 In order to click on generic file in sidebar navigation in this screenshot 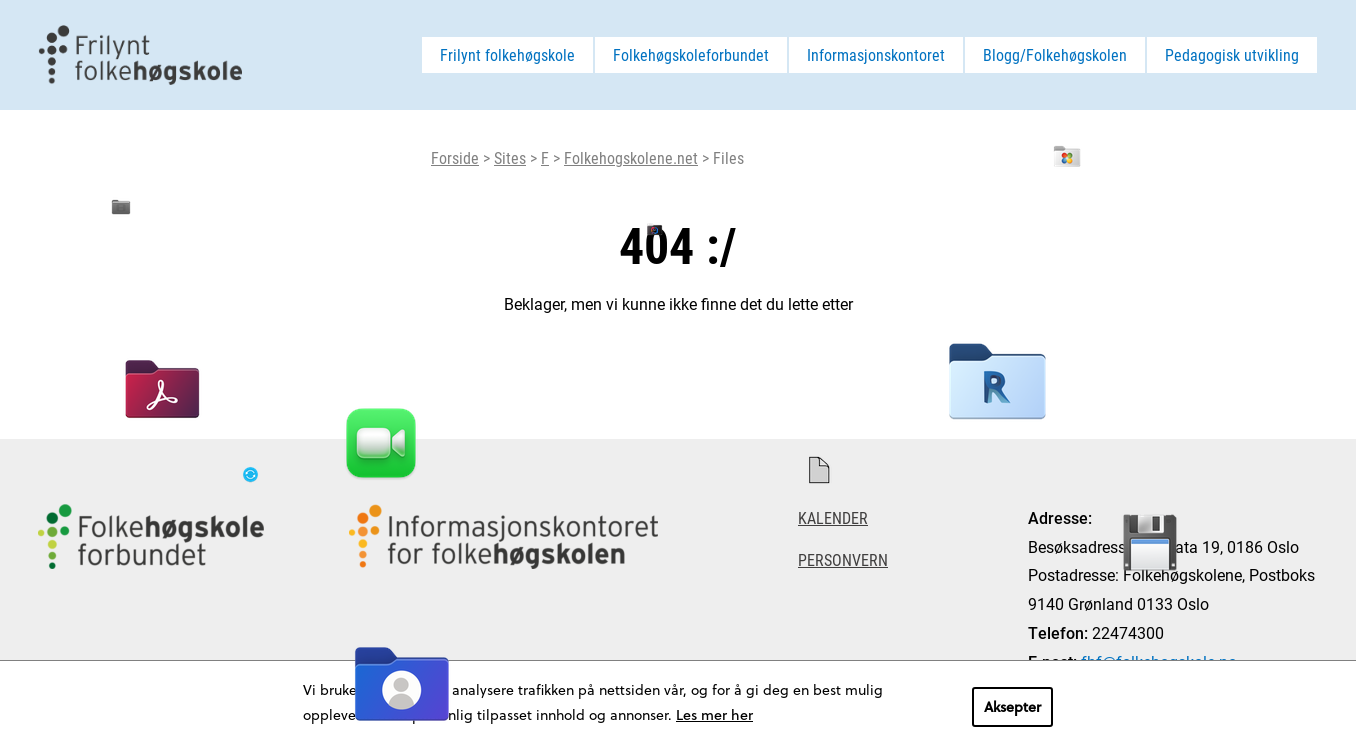, I will do `click(819, 470)`.